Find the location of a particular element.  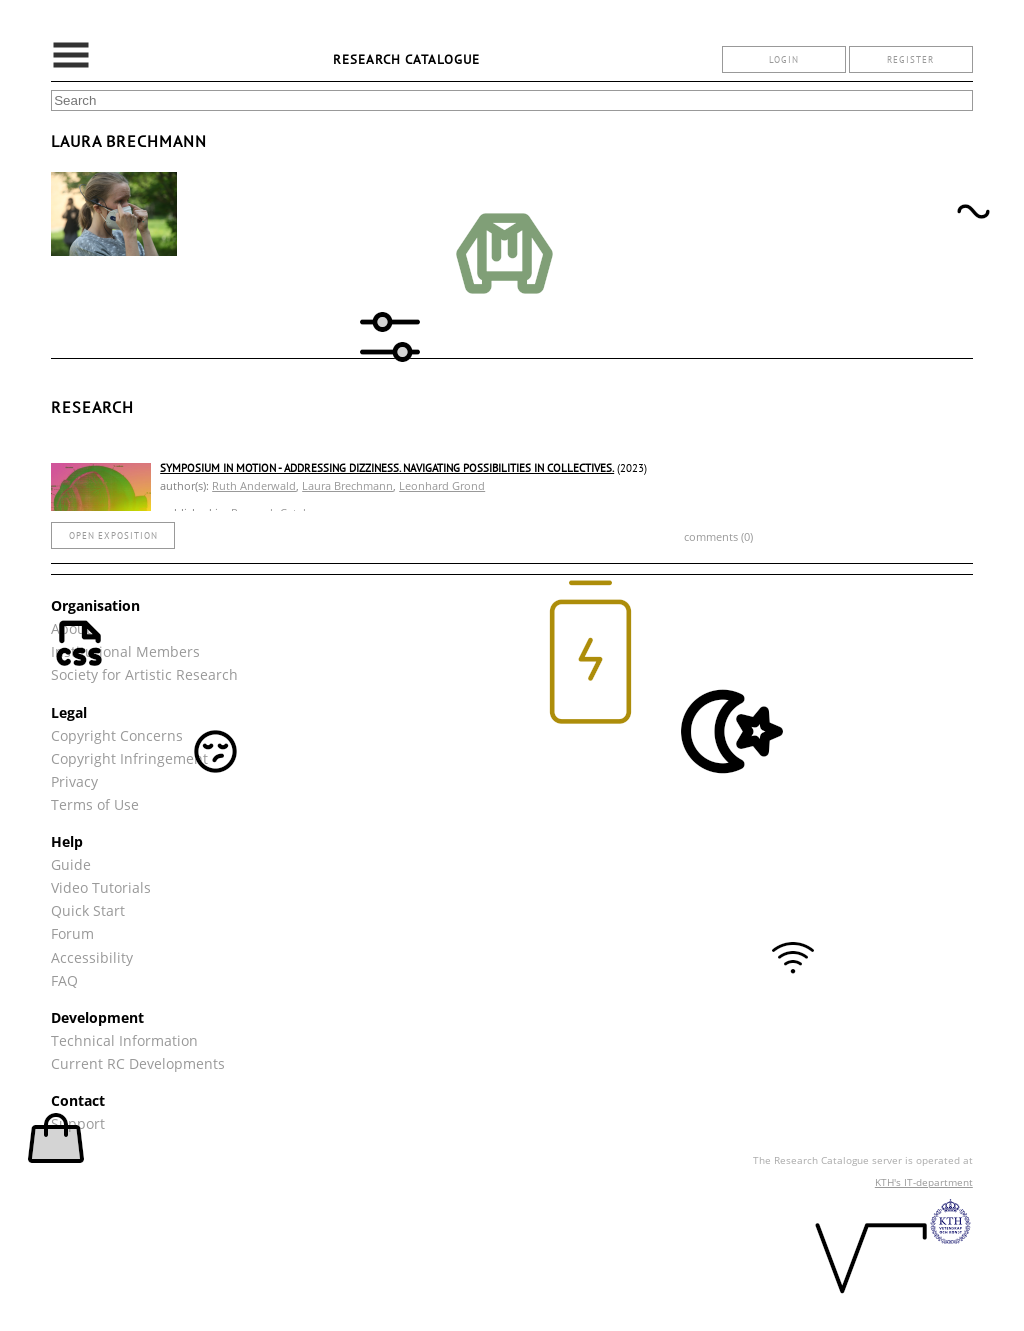

indicates strong wifi connection is located at coordinates (793, 957).